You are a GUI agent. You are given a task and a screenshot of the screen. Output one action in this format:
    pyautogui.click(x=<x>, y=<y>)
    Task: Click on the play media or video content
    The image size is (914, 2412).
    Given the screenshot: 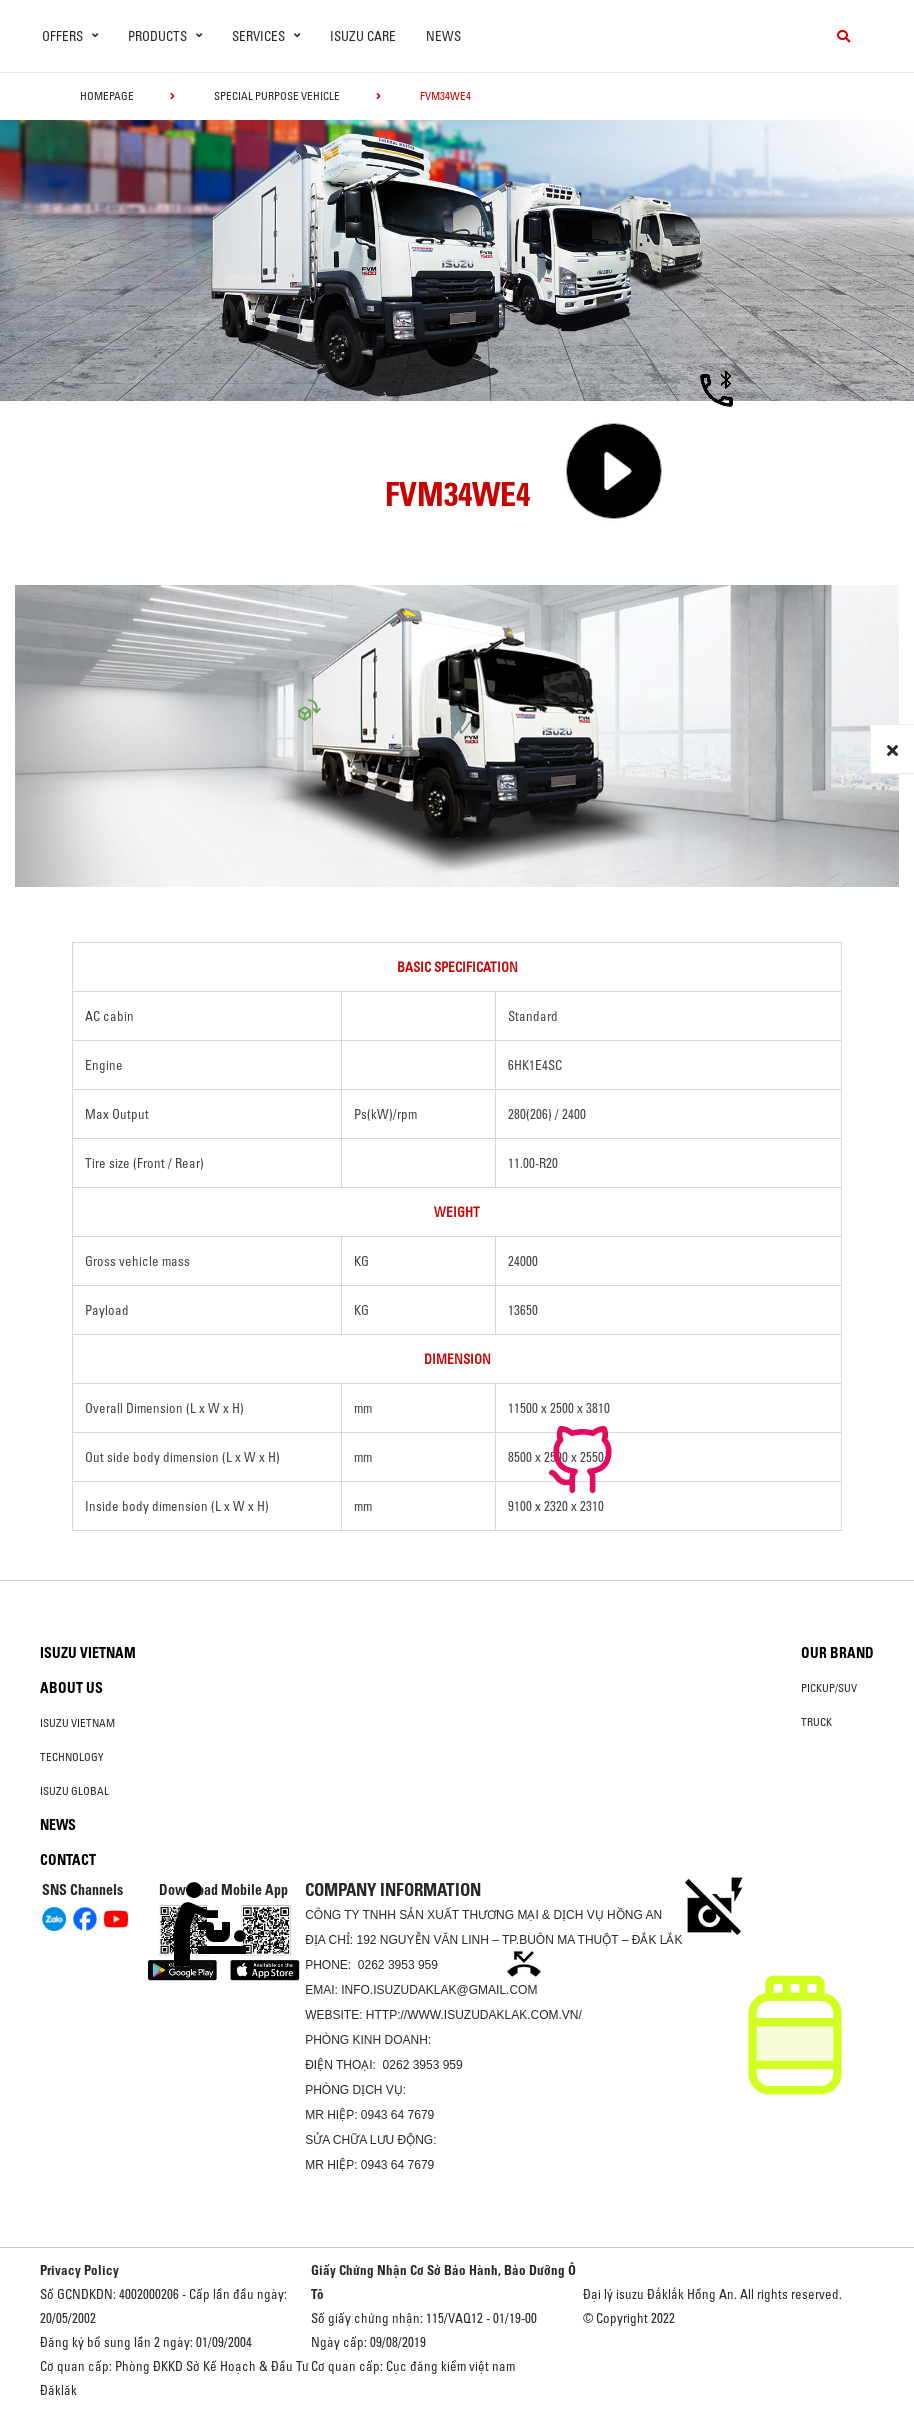 What is the action you would take?
    pyautogui.click(x=614, y=471)
    